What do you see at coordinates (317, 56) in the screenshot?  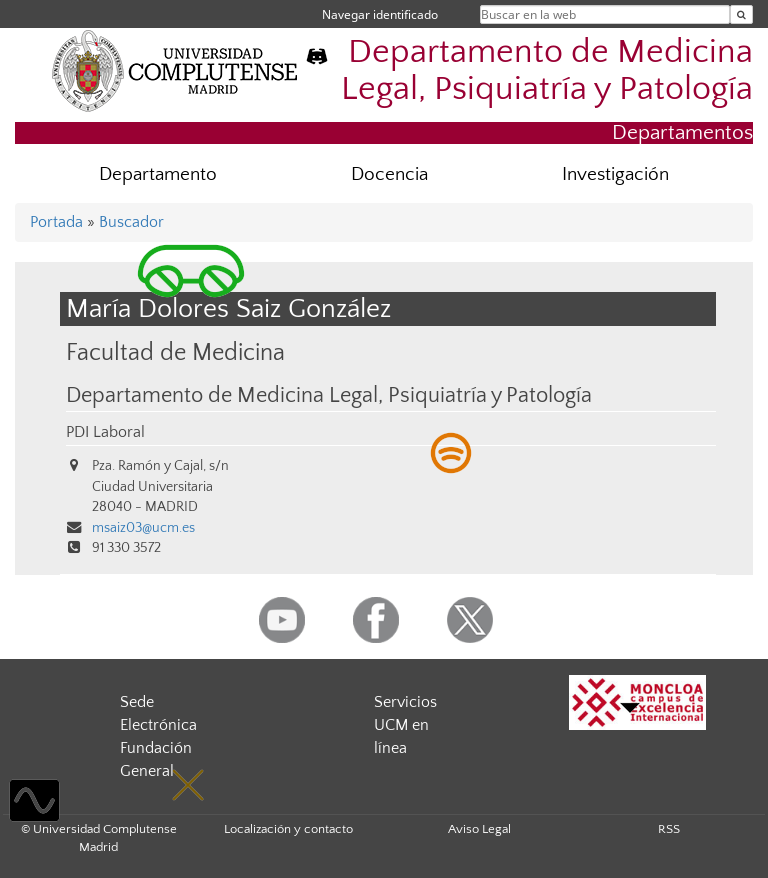 I see `open Discord app` at bounding box center [317, 56].